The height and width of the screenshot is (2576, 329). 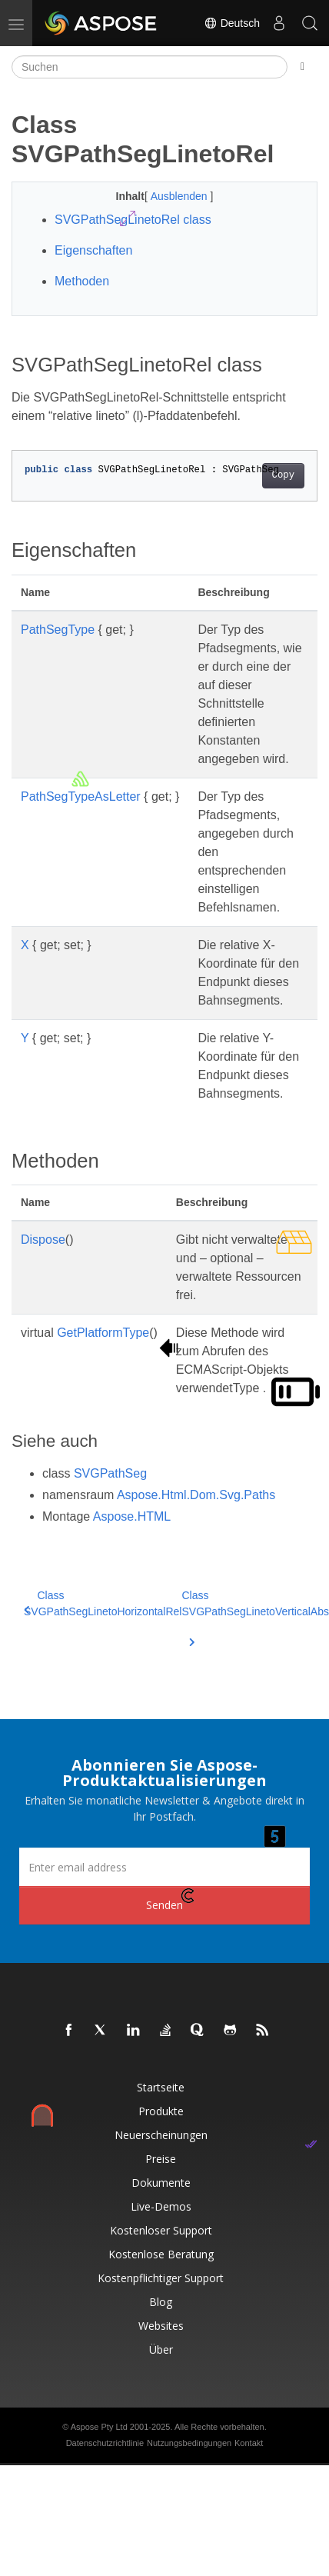 What do you see at coordinates (188, 1895) in the screenshot?
I see `link to coinbase account` at bounding box center [188, 1895].